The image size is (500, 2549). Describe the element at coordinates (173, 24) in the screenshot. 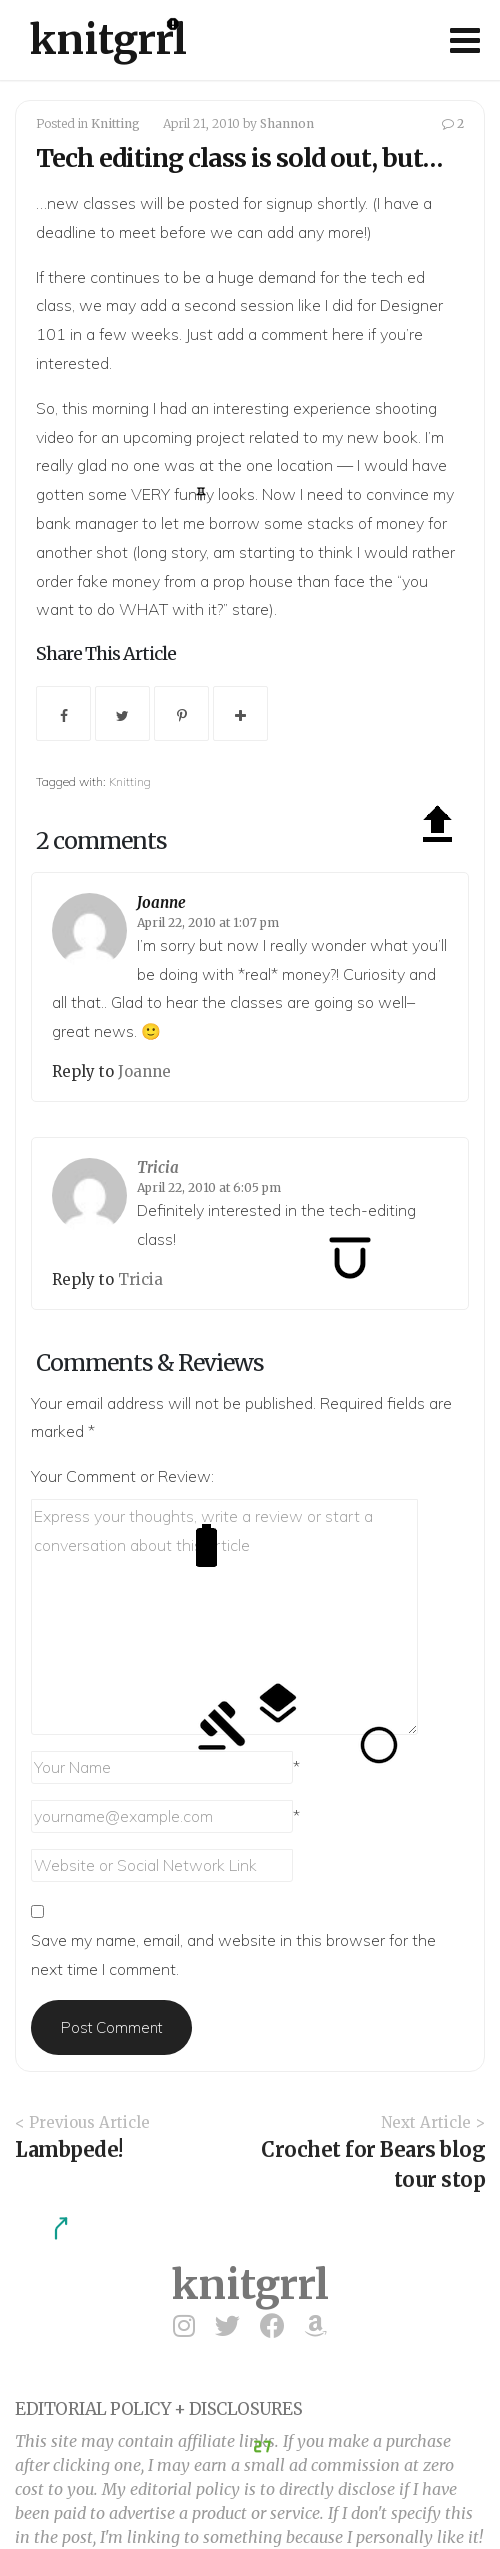

I see `report a problem or issue` at that location.